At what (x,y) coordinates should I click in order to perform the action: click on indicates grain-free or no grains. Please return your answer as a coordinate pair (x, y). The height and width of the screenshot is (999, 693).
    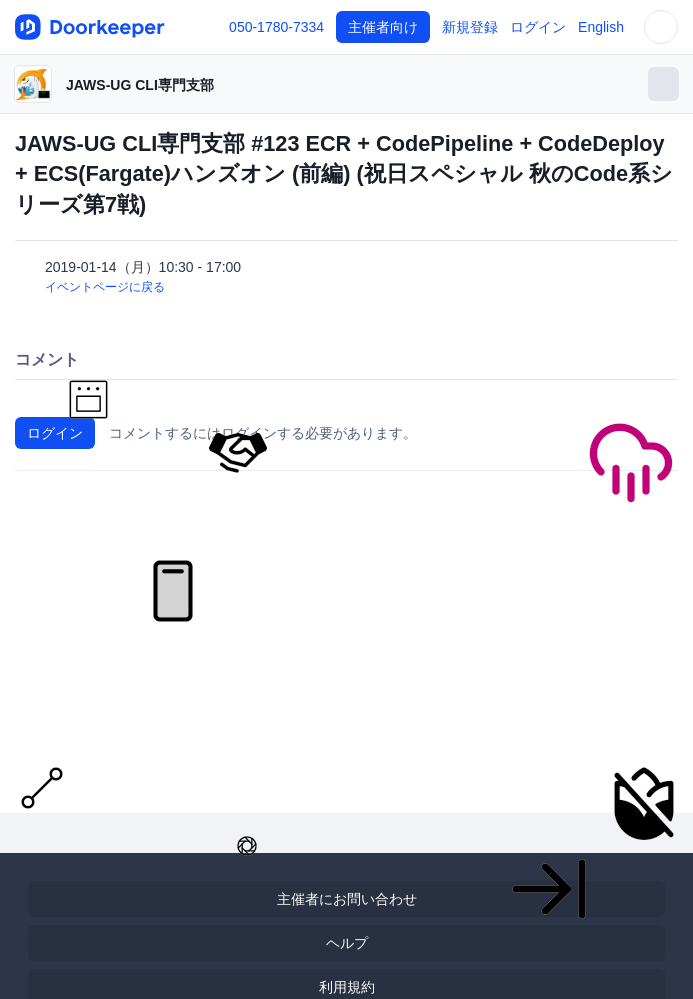
    Looking at the image, I should click on (644, 805).